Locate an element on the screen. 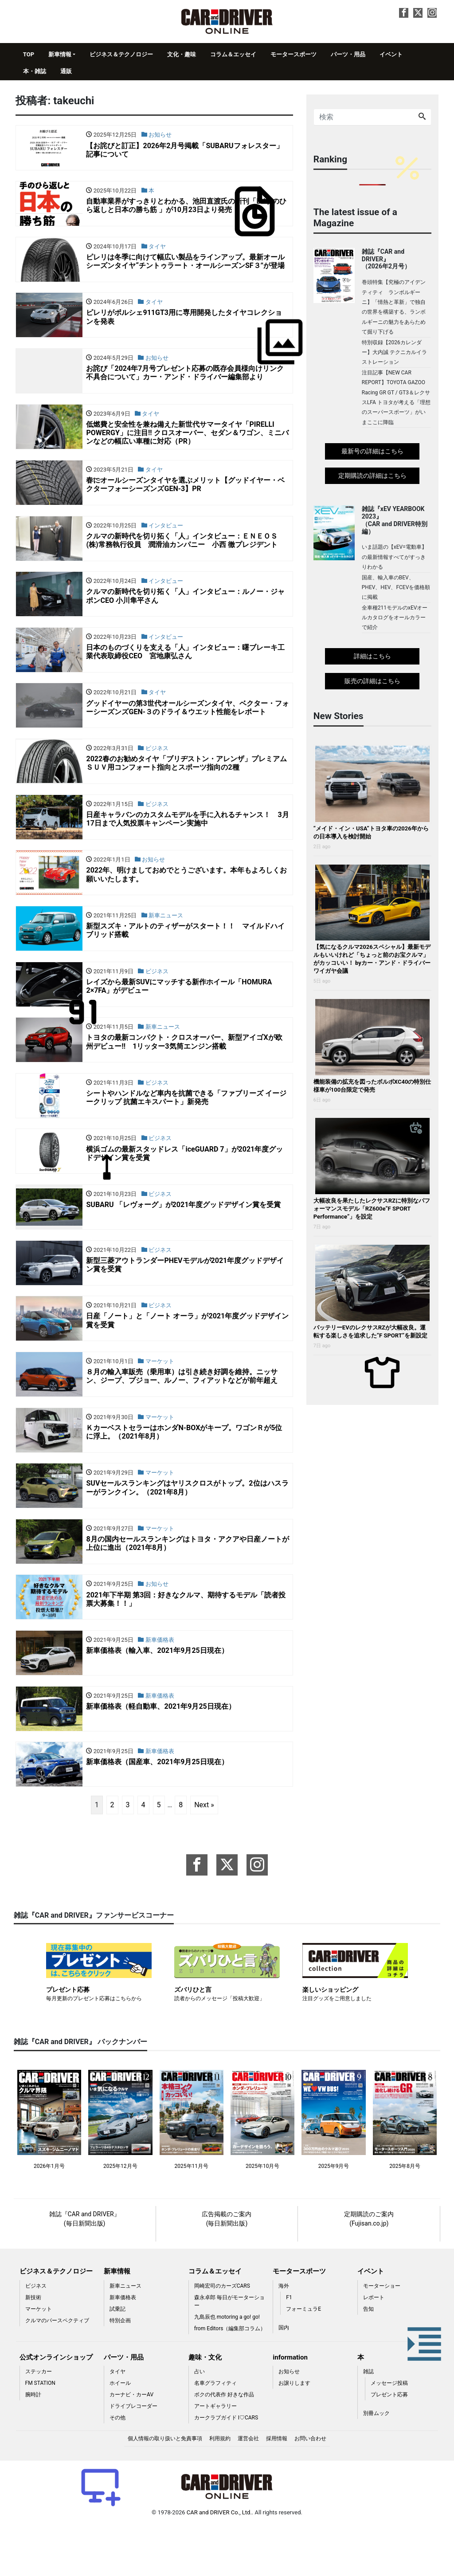 This screenshot has width=454, height=2576. indicates 91 unread notifications or items is located at coordinates (84, 1012).